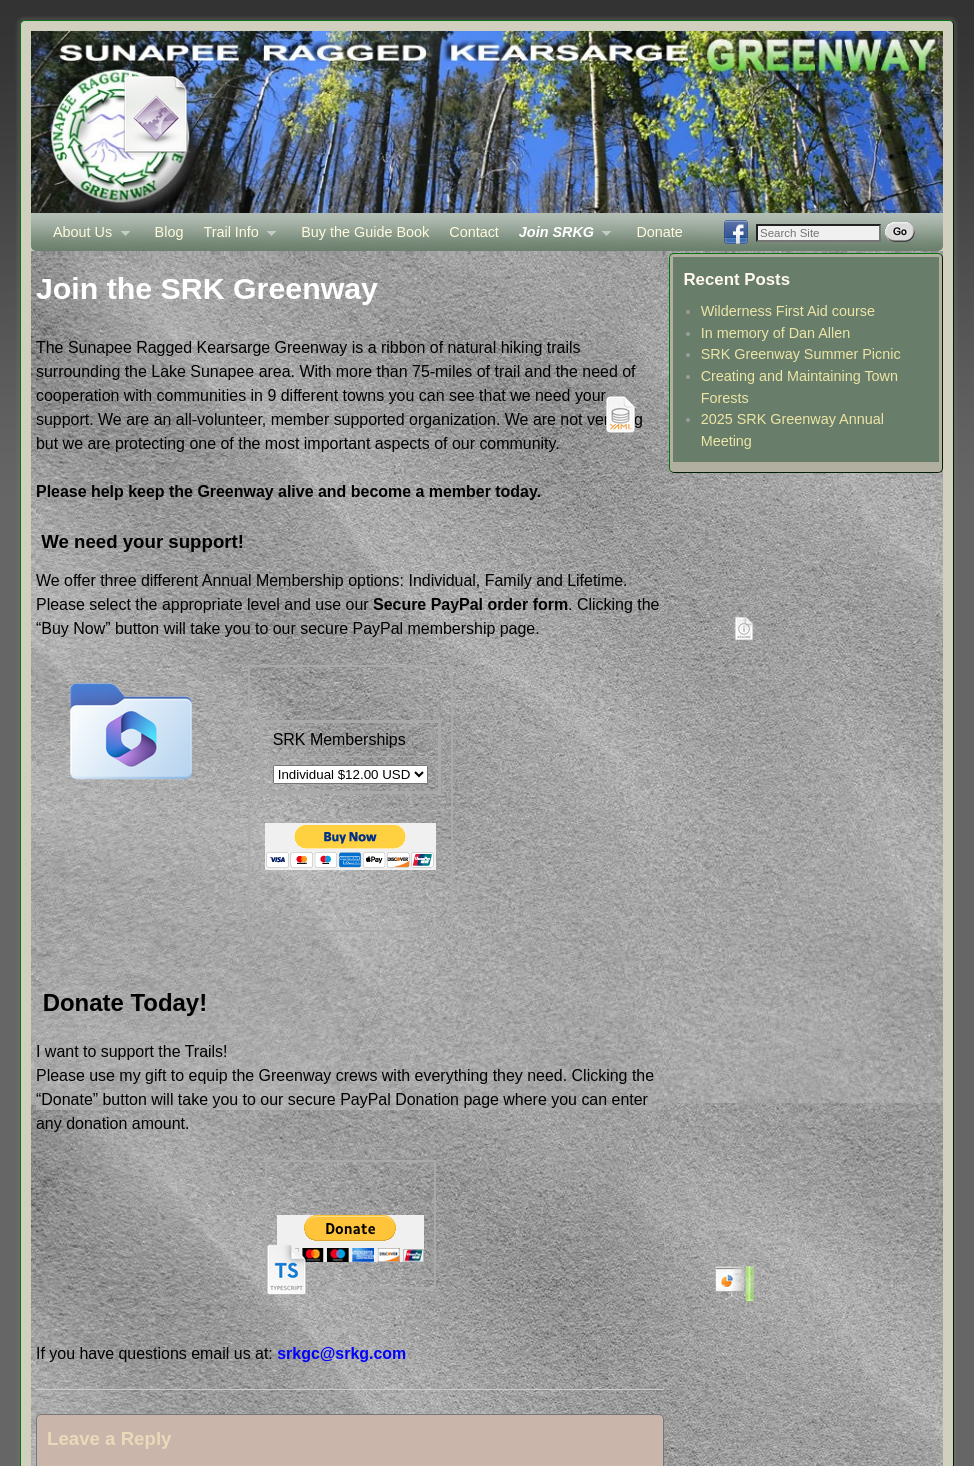 This screenshot has width=974, height=1466. What do you see at coordinates (157, 114) in the screenshot?
I see `a script or code file` at bounding box center [157, 114].